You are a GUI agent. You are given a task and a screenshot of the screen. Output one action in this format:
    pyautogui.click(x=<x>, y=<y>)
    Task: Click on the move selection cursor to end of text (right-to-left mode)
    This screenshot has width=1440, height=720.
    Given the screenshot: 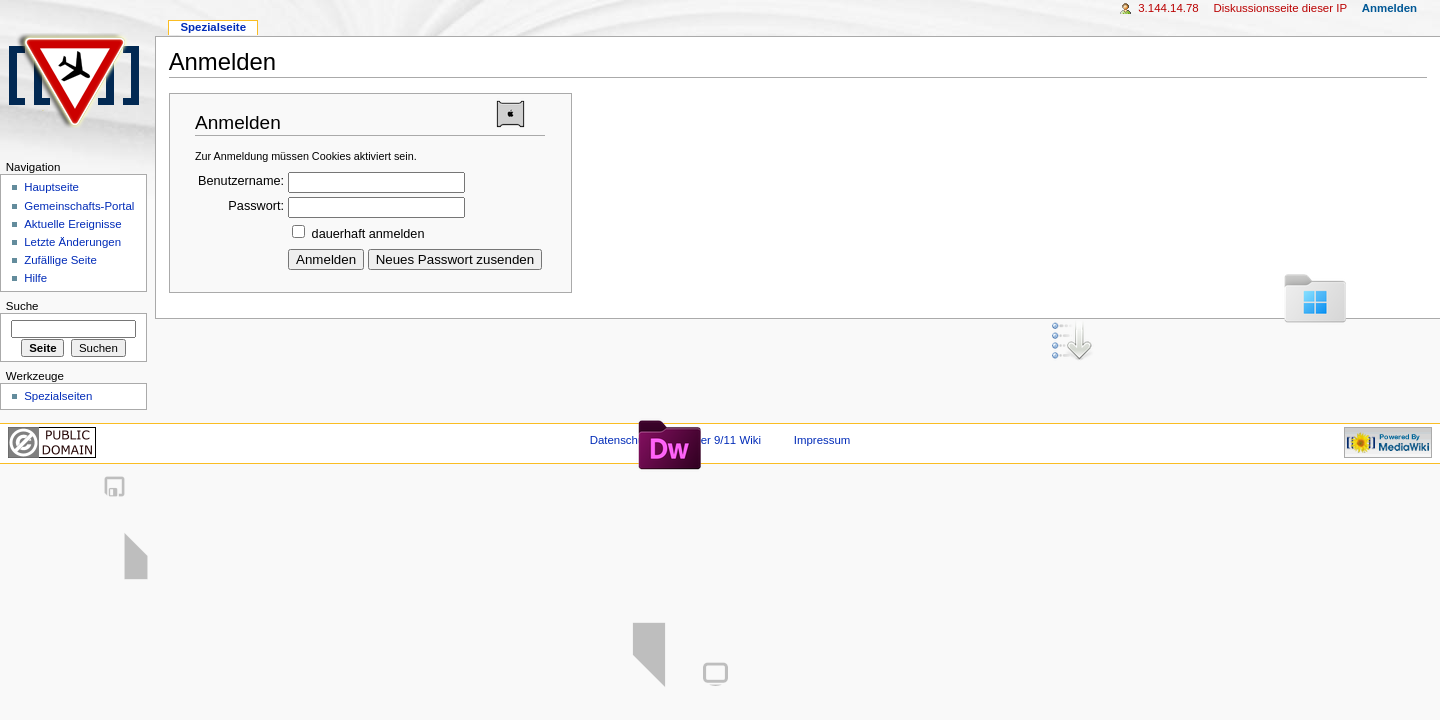 What is the action you would take?
    pyautogui.click(x=649, y=655)
    